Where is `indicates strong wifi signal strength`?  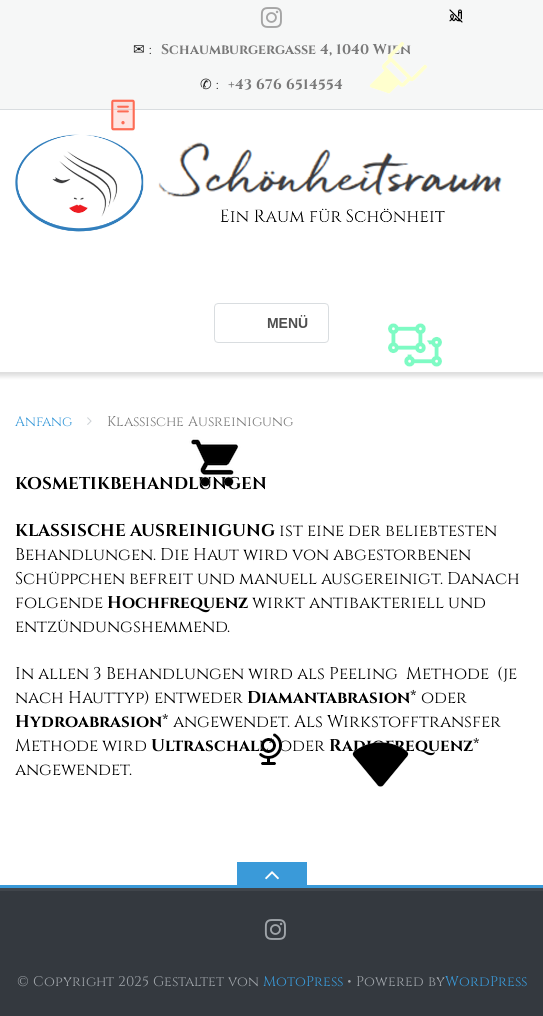
indicates strong wifi signal strength is located at coordinates (380, 764).